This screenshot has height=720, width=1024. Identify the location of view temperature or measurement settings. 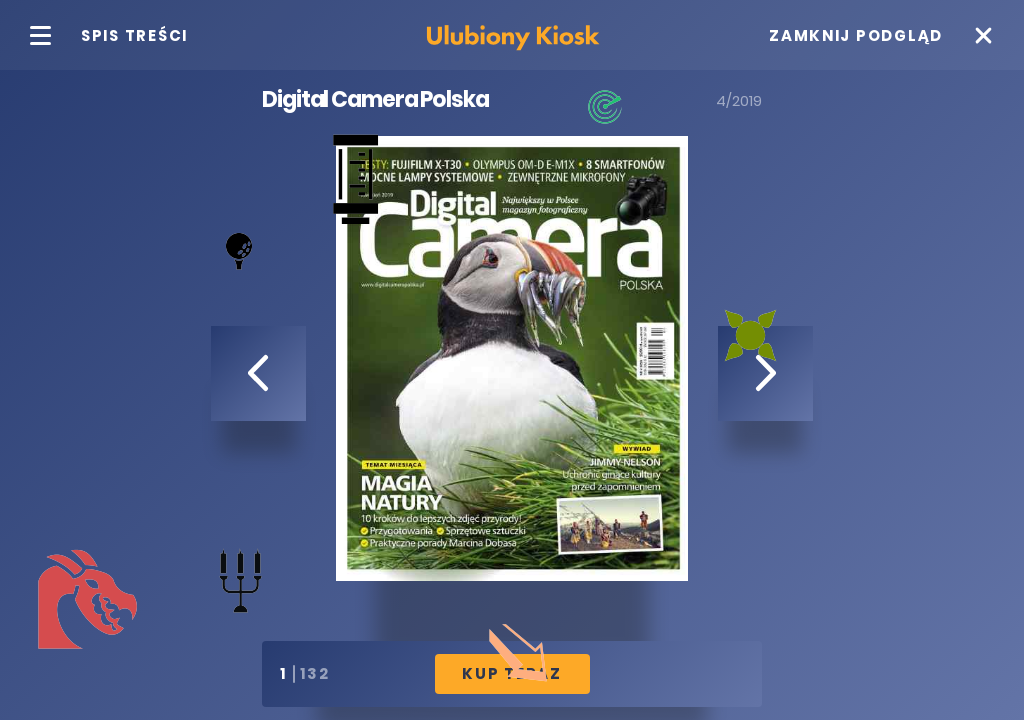
(356, 179).